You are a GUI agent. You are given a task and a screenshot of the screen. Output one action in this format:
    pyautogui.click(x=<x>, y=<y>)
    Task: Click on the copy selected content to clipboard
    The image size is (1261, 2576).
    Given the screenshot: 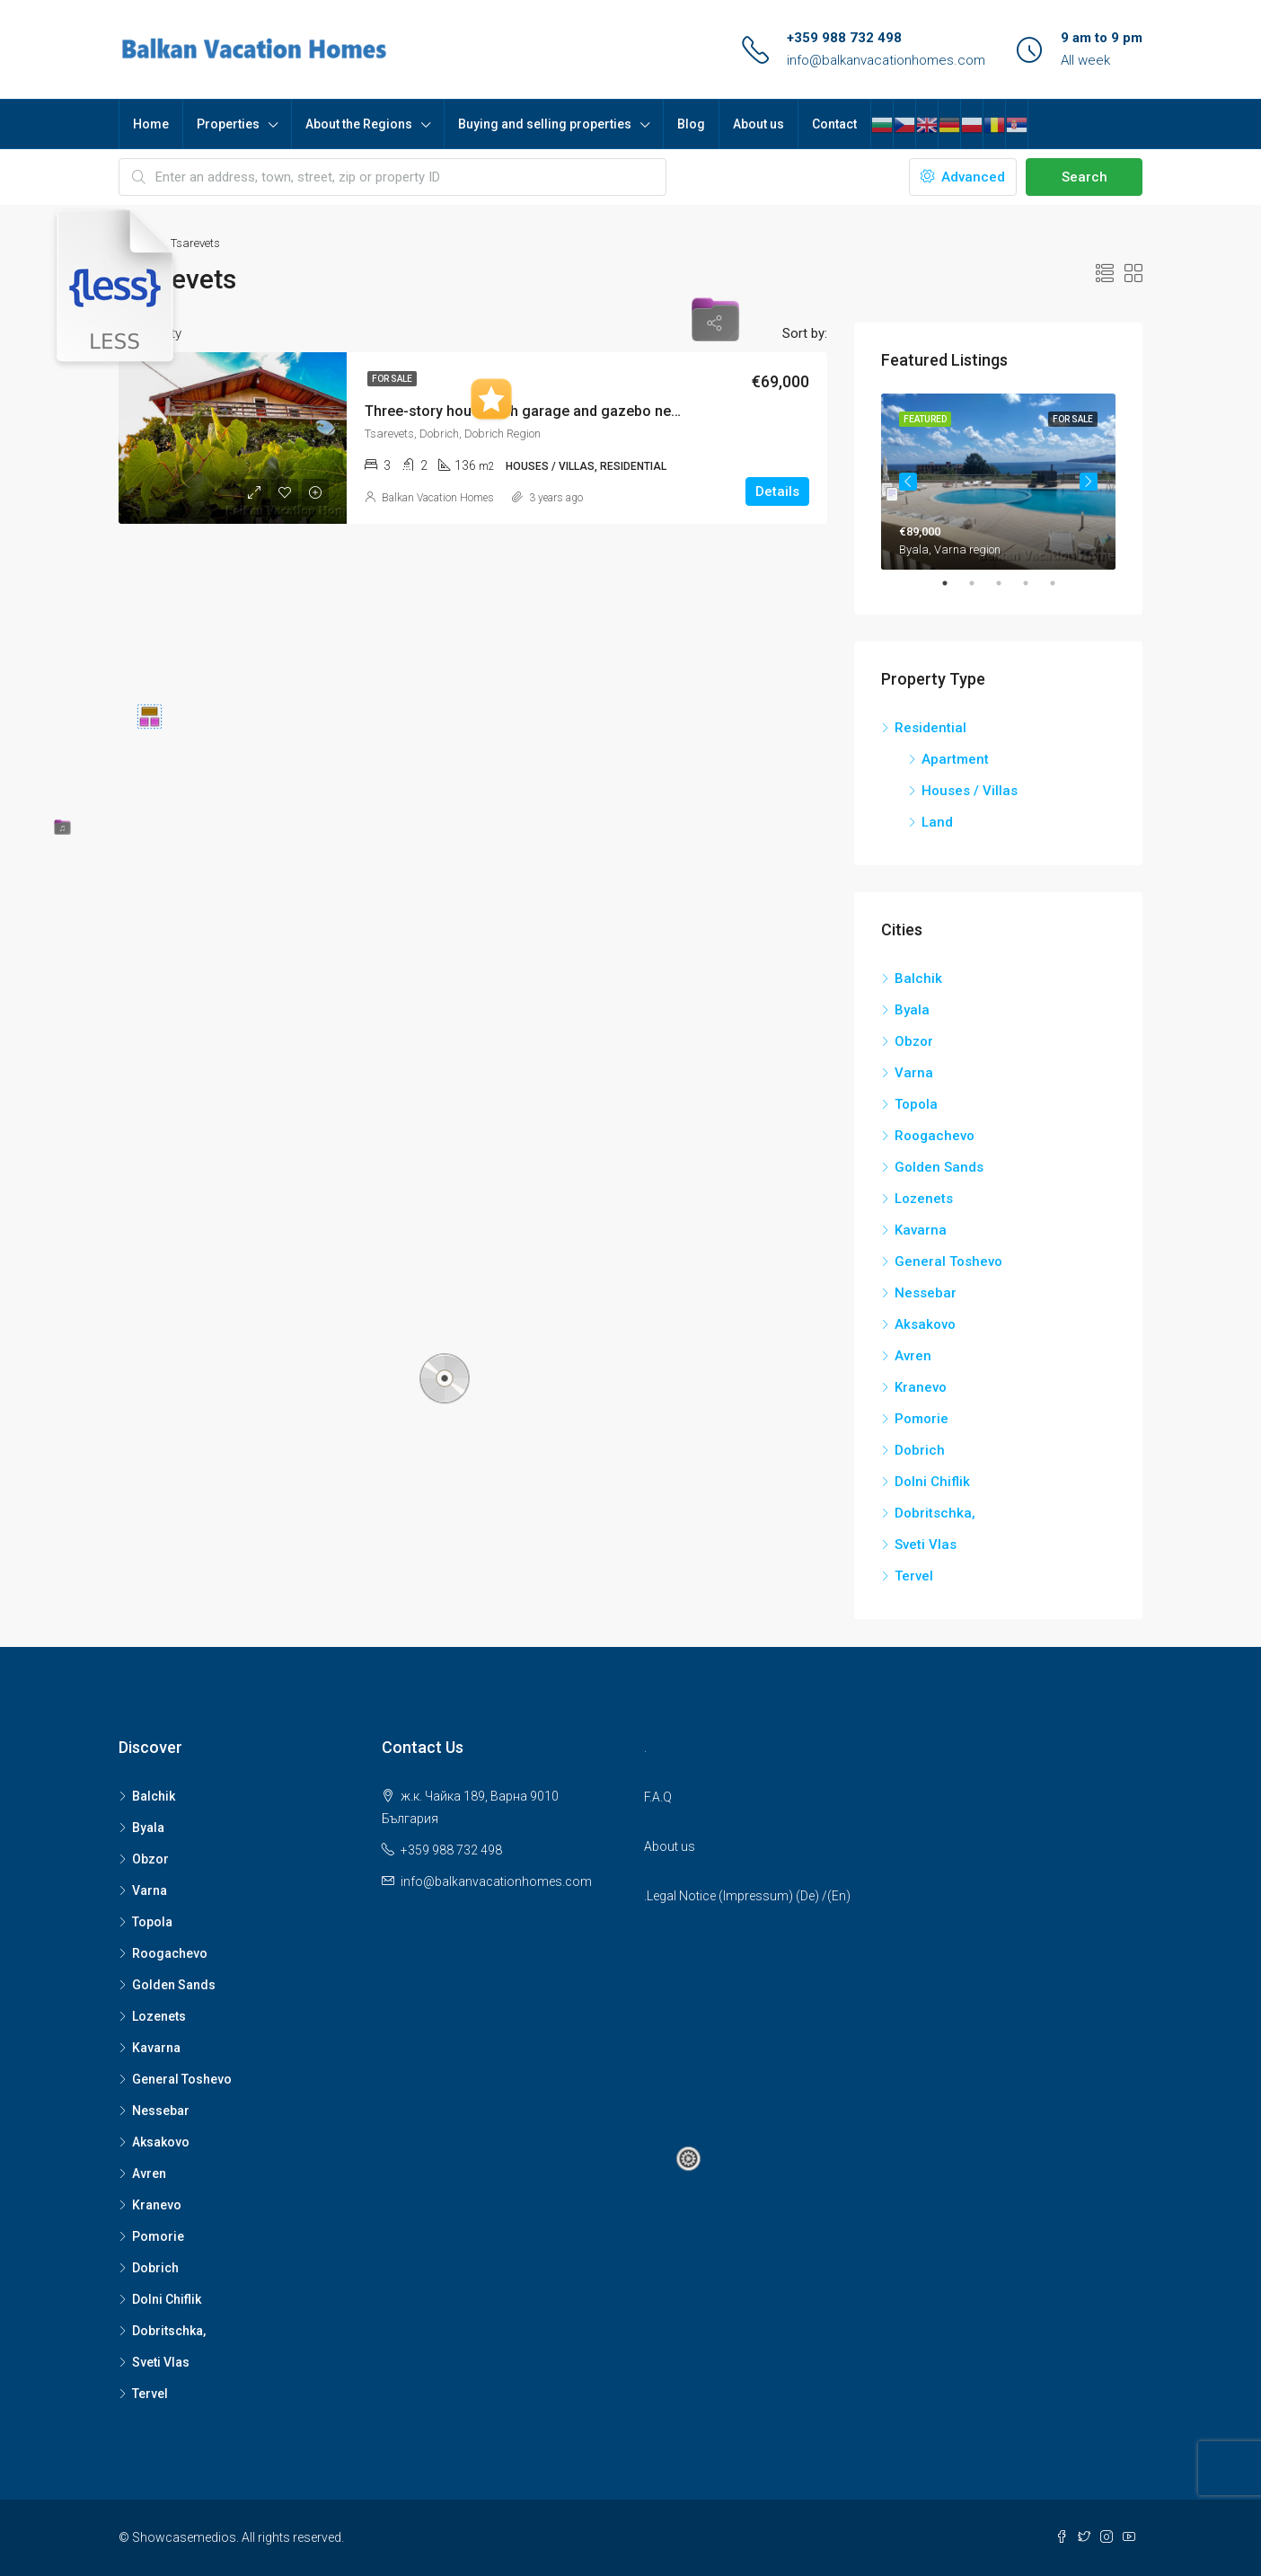 What is the action you would take?
    pyautogui.click(x=889, y=491)
    